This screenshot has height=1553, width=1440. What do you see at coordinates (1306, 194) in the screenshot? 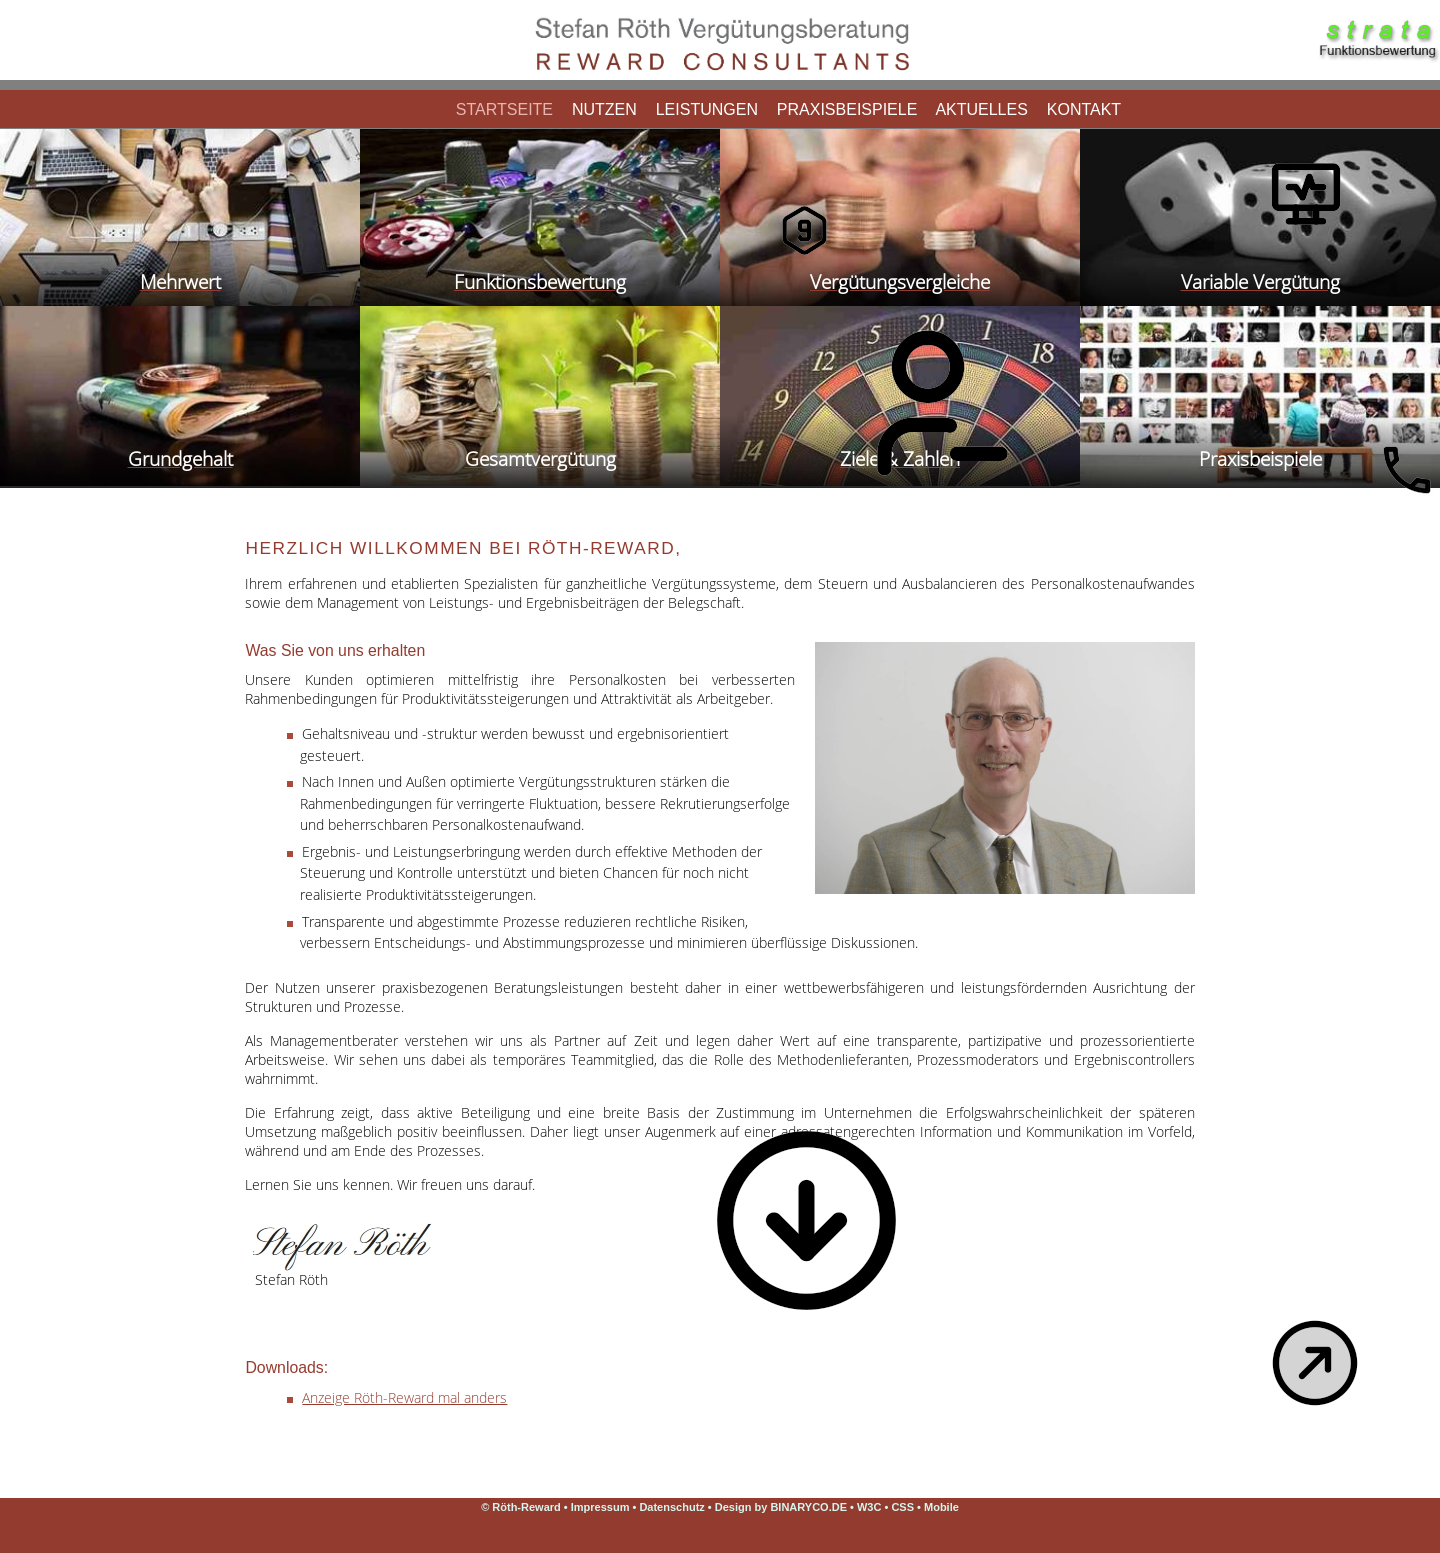
I see `view heart rate or vital sign data` at bounding box center [1306, 194].